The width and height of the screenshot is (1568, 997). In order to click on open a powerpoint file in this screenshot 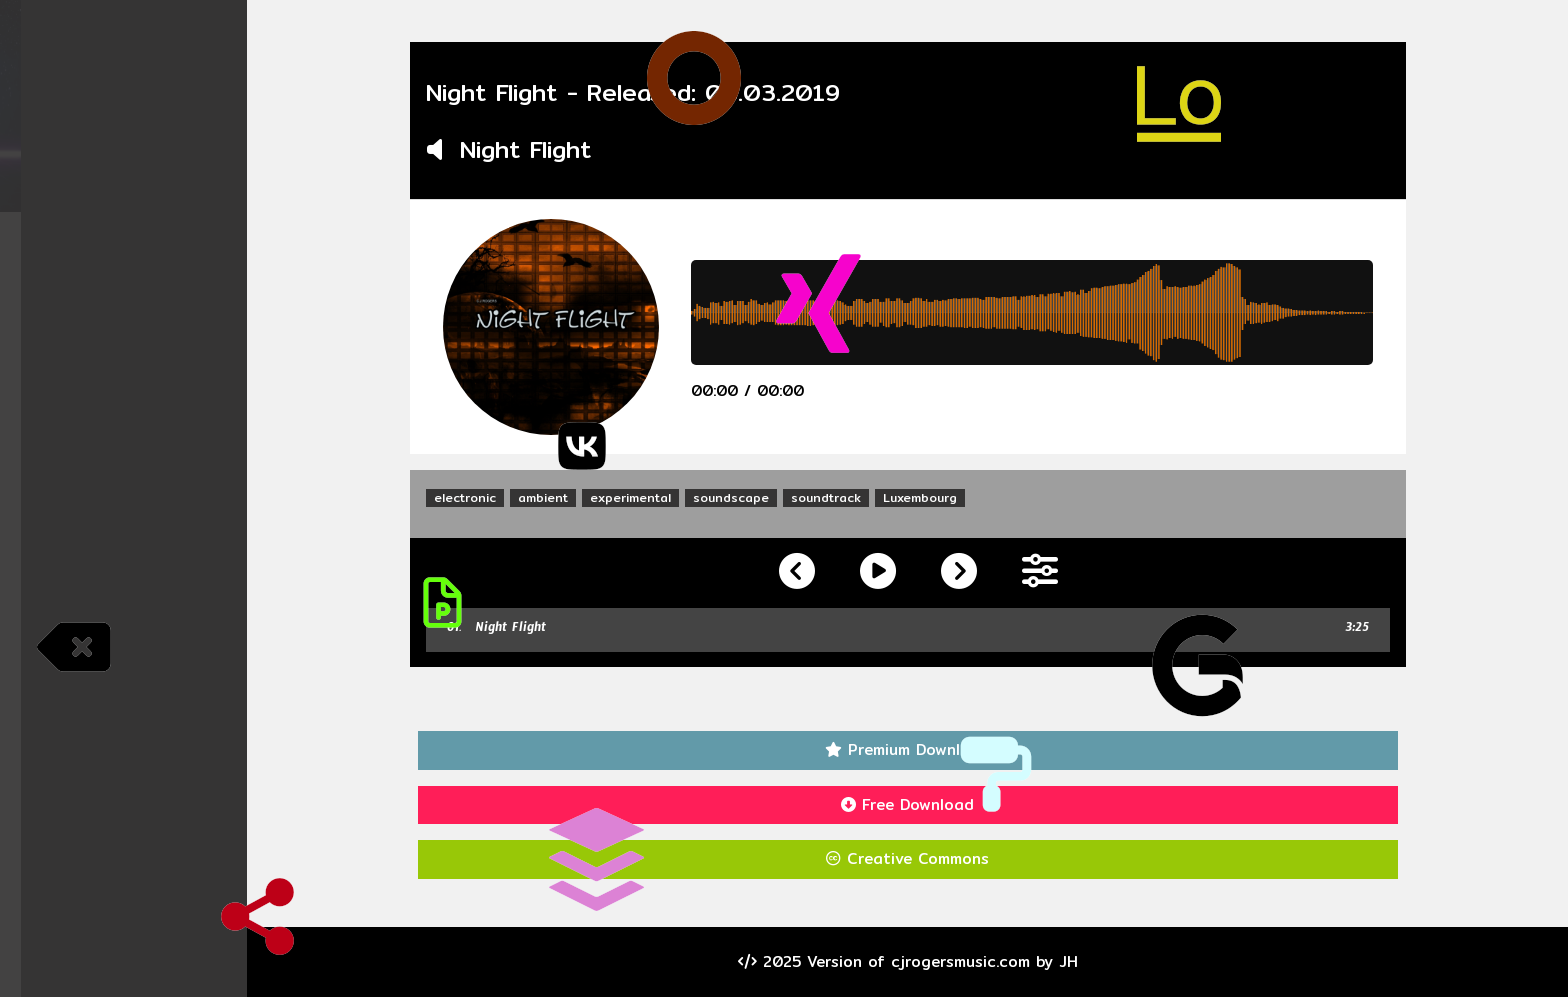, I will do `click(442, 602)`.